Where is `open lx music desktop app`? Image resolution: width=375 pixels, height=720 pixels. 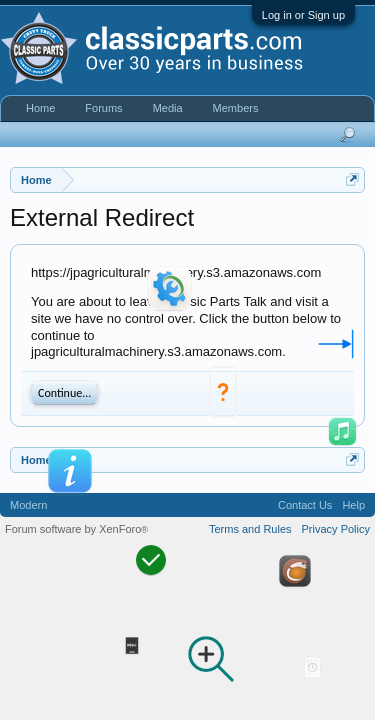
open lx music desktop app is located at coordinates (342, 431).